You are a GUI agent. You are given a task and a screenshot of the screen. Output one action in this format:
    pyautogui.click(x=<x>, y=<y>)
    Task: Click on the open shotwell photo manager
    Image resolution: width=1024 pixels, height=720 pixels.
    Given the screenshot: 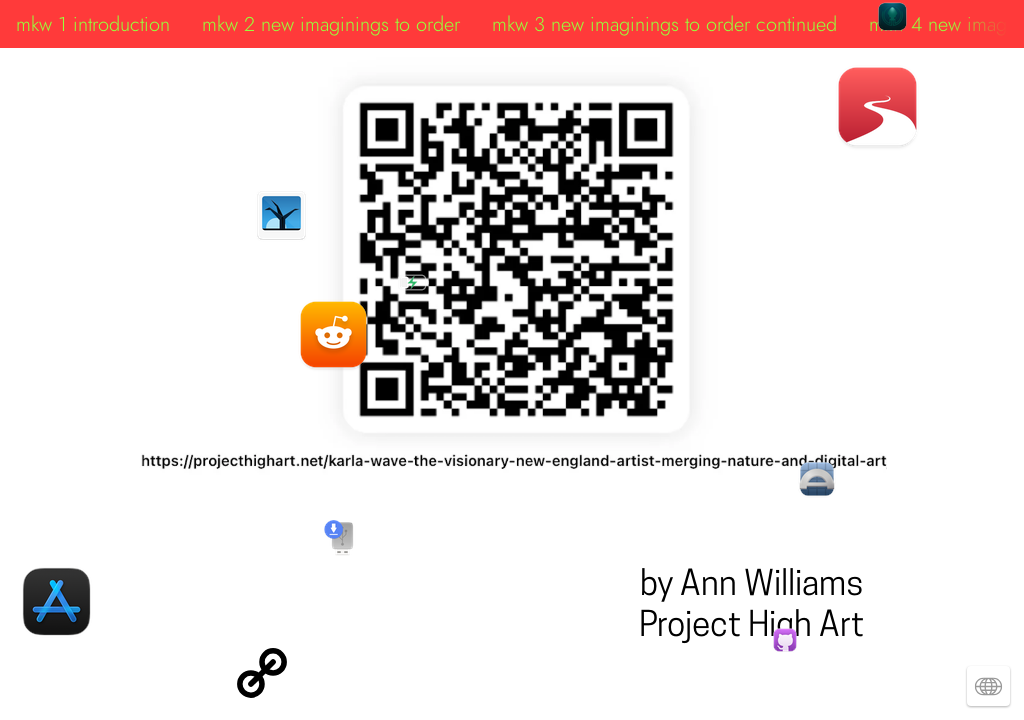 What is the action you would take?
    pyautogui.click(x=281, y=215)
    